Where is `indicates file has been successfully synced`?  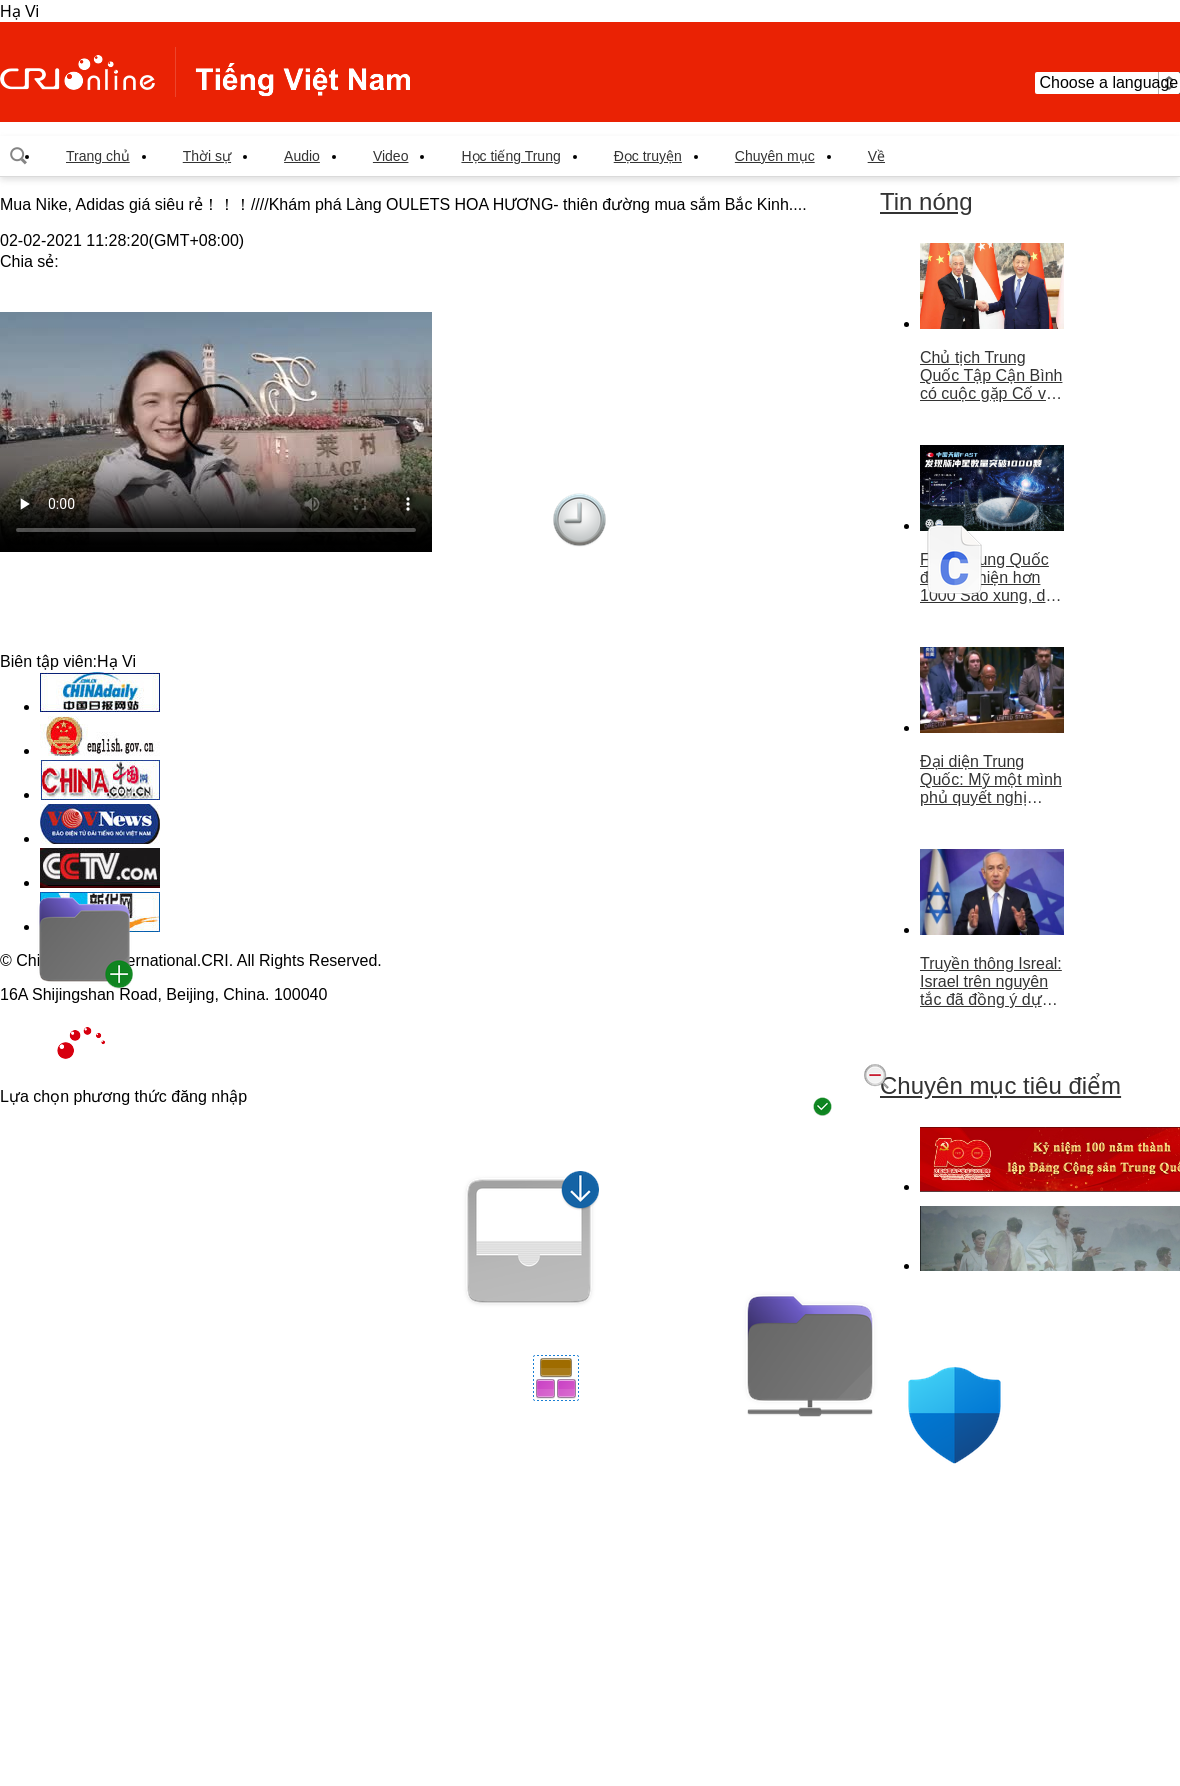 indicates file has been successfully synced is located at coordinates (822, 1106).